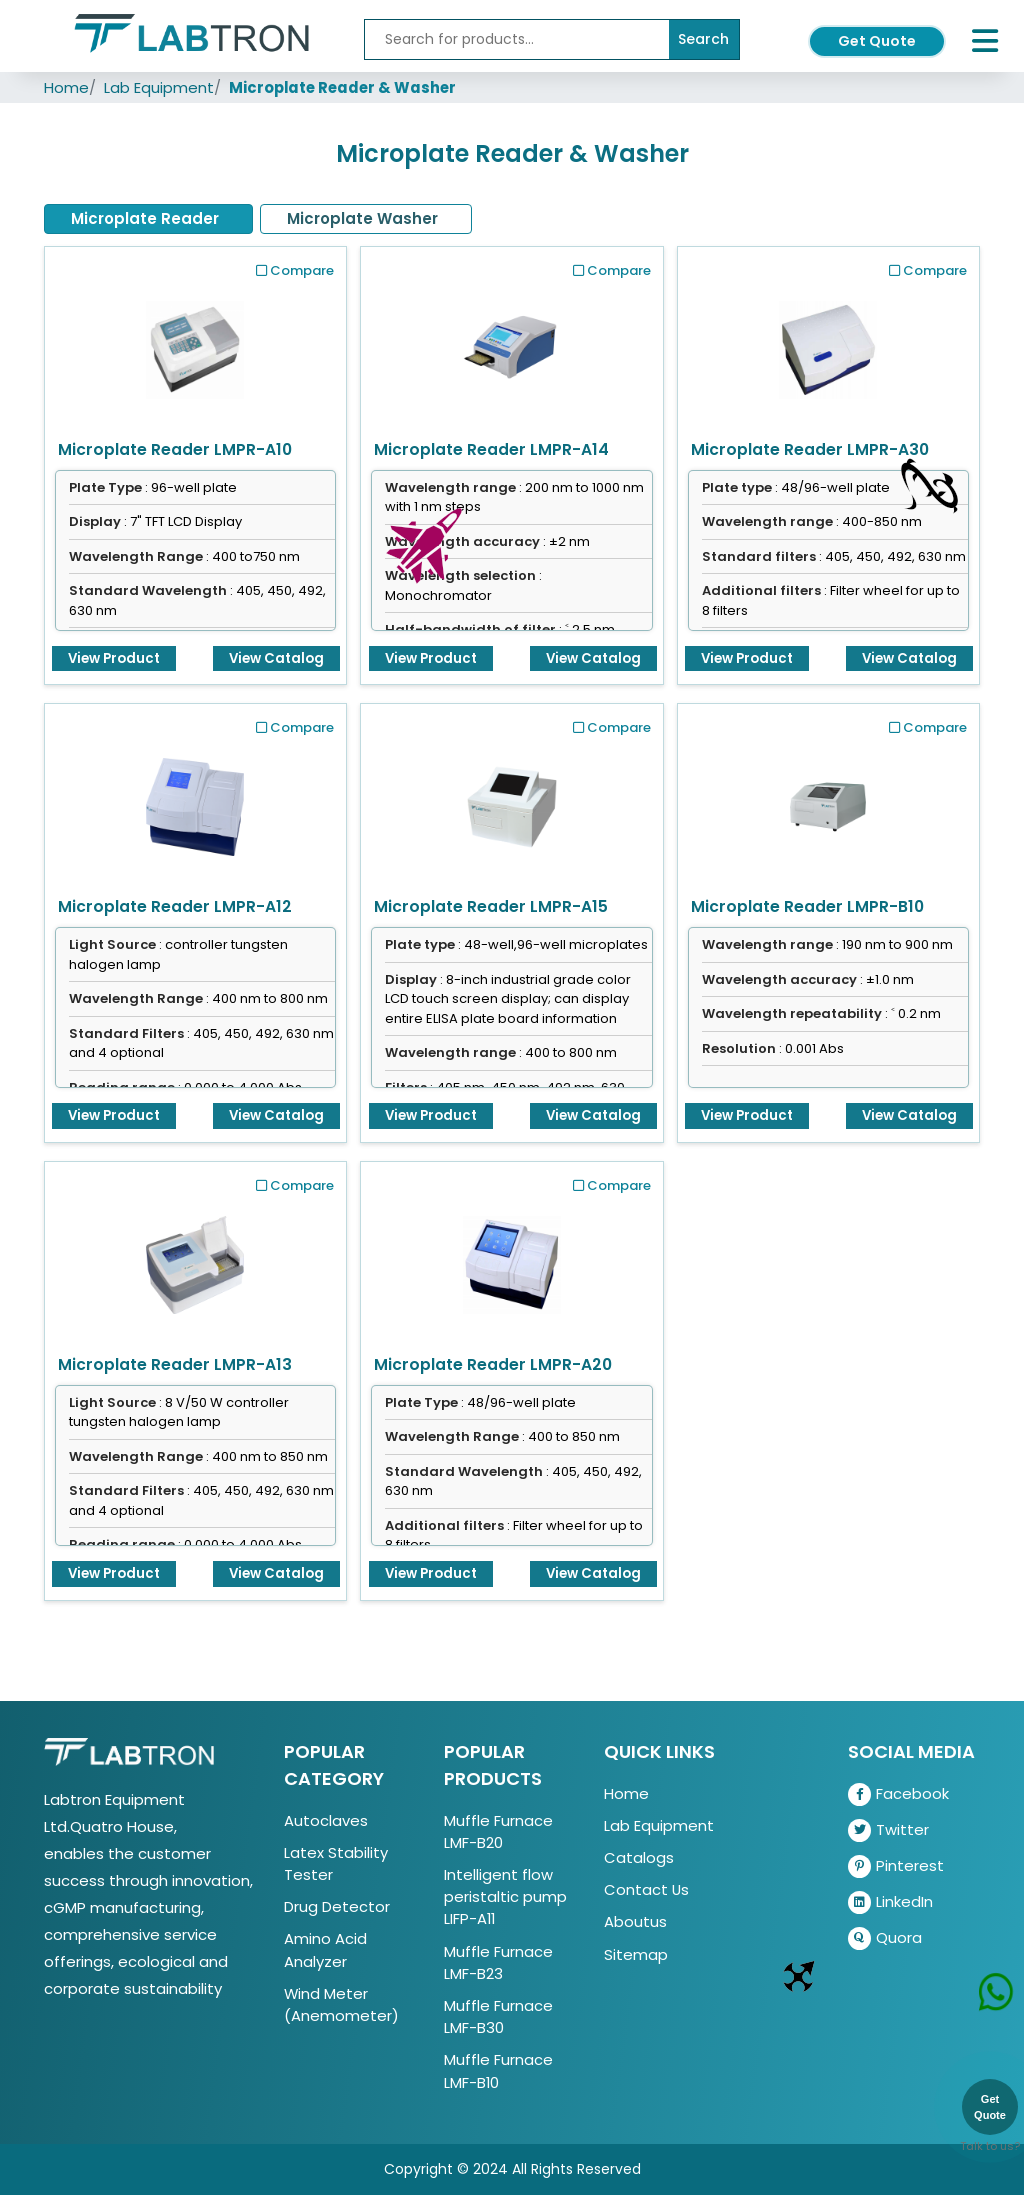 The height and width of the screenshot is (2195, 1024). What do you see at coordinates (799, 1976) in the screenshot?
I see `select shuriken weapon in game inventory` at bounding box center [799, 1976].